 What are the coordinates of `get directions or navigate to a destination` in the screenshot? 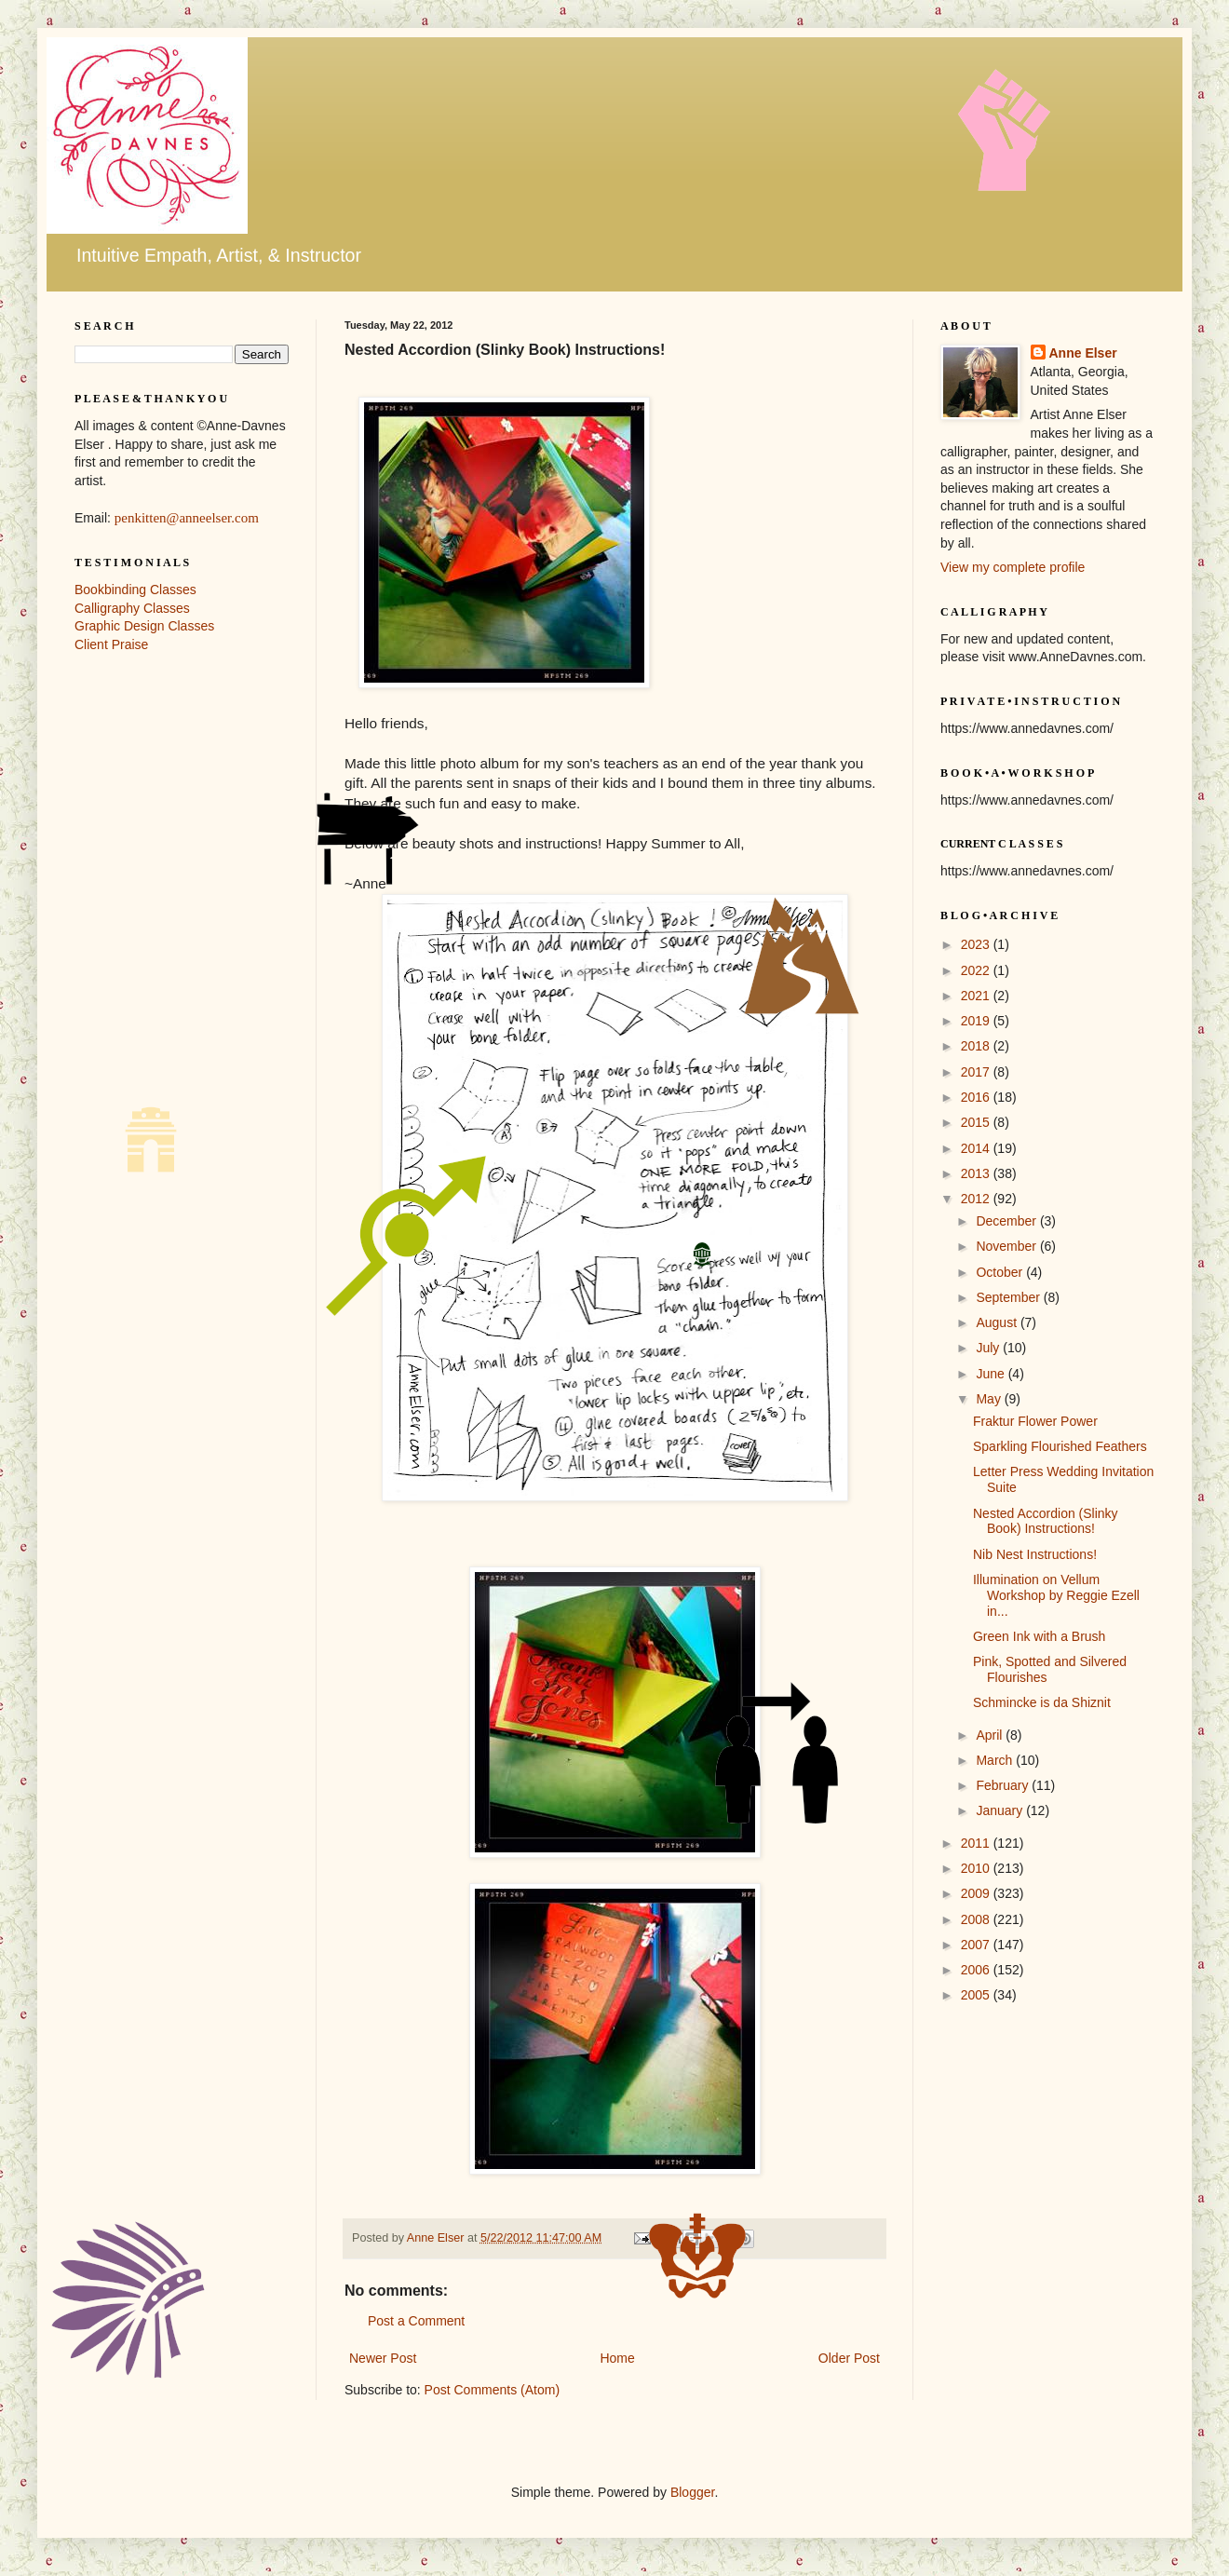 It's located at (368, 834).